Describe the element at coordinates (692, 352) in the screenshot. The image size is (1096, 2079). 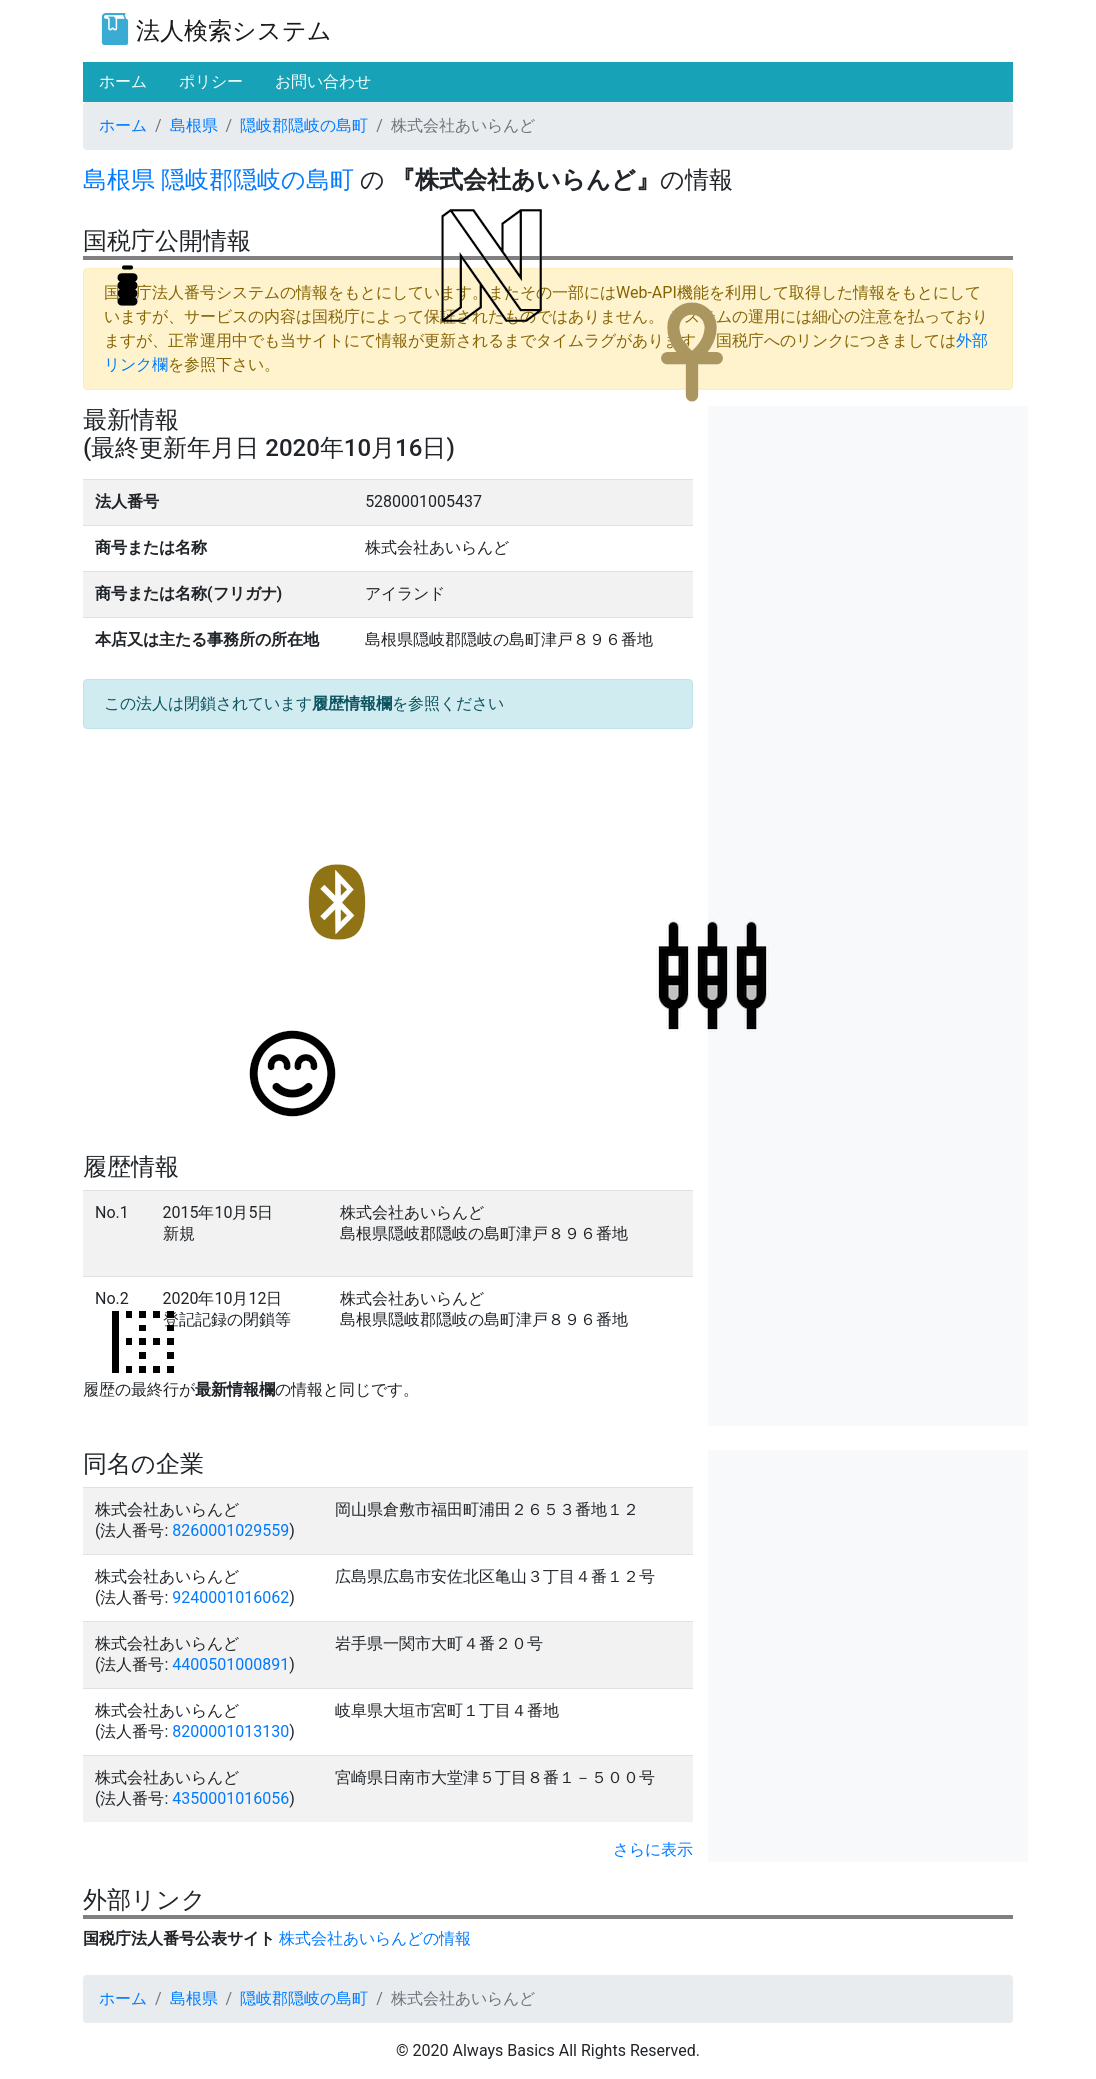
I see `indicates egyptian or ancient history content` at that location.